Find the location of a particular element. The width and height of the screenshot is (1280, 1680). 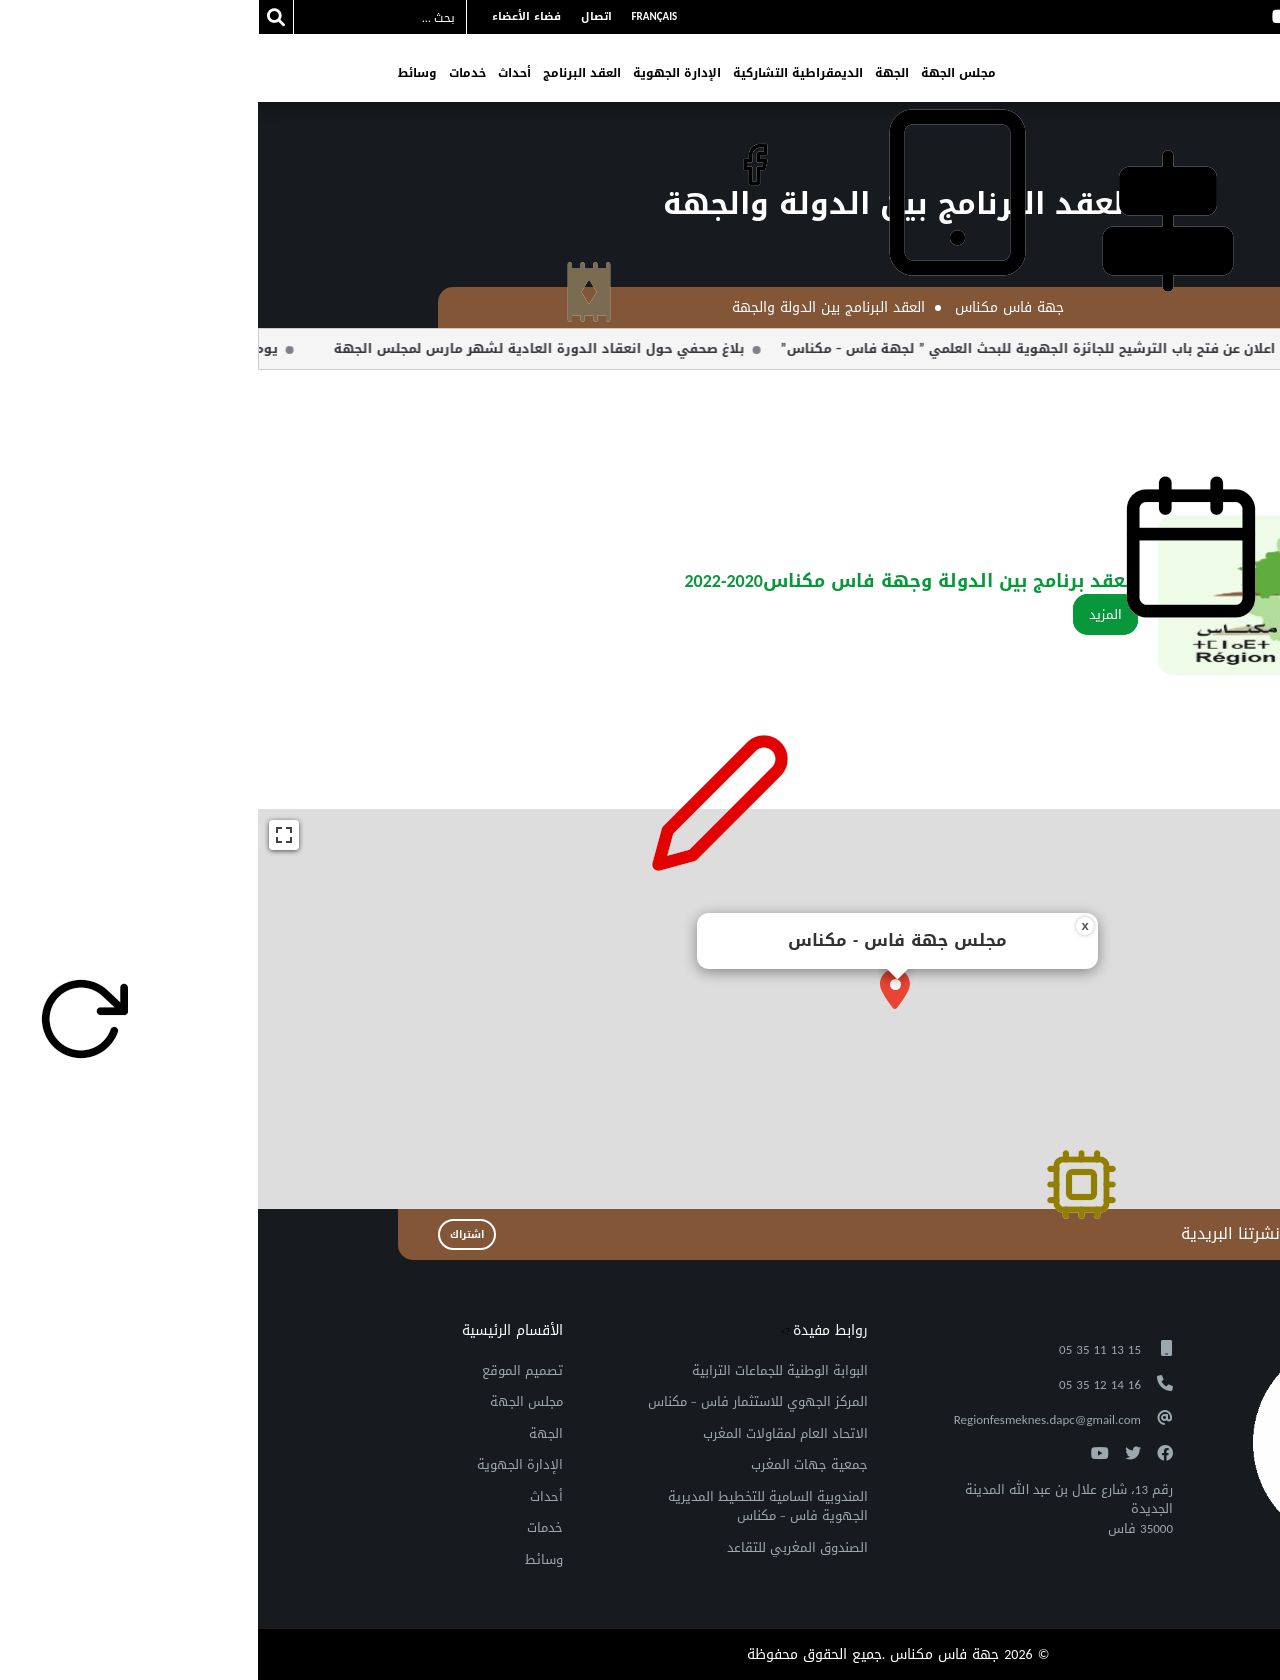

view or open calendar is located at coordinates (1191, 547).